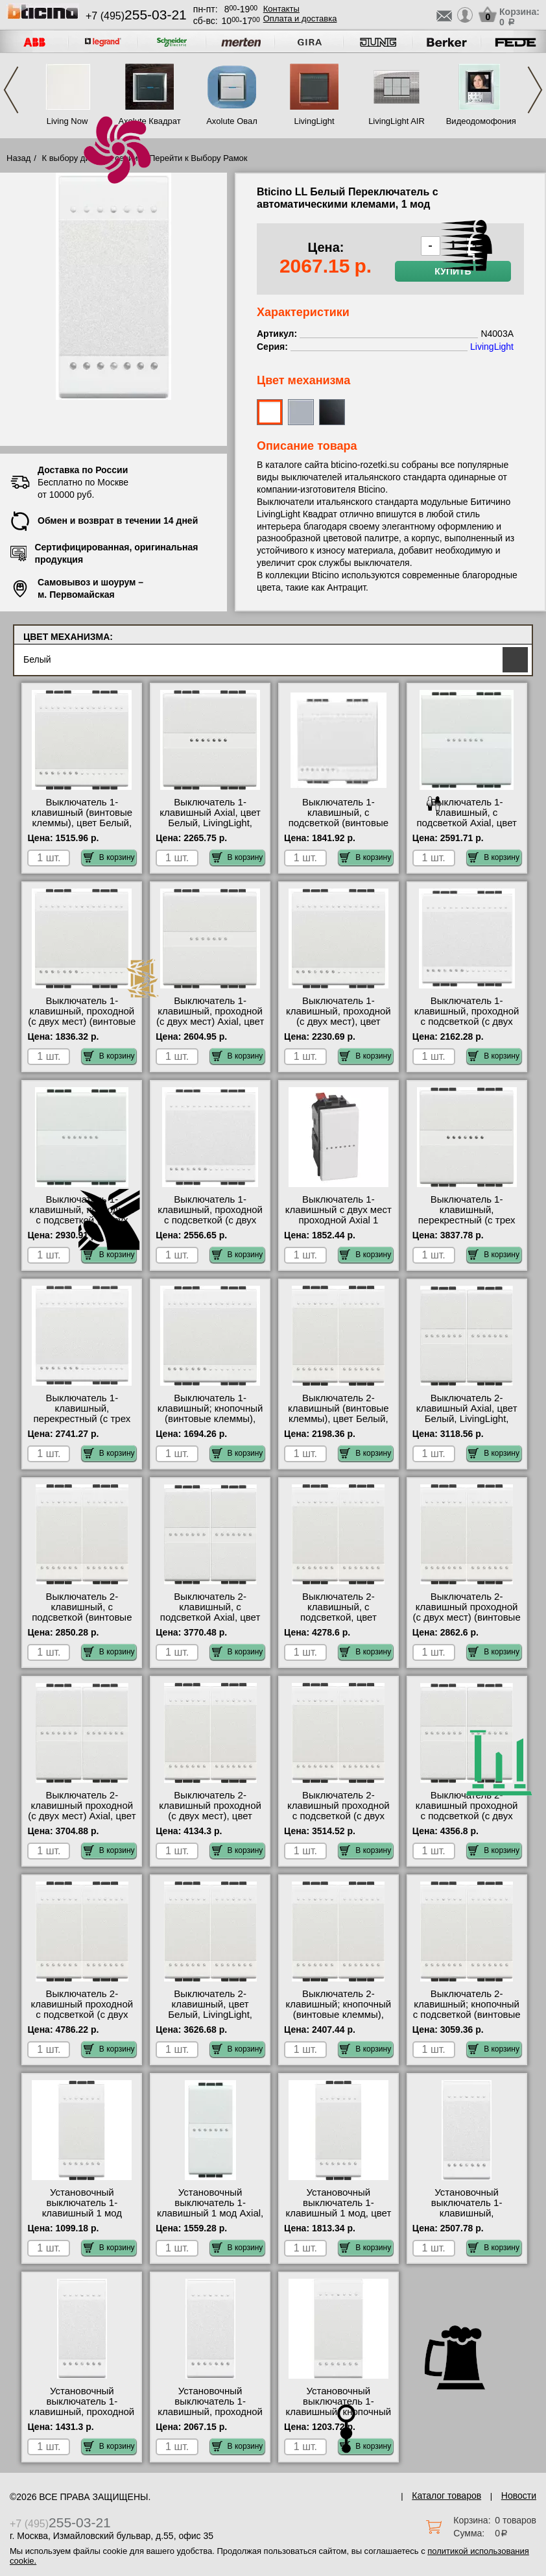  I want to click on indicates a restricted or off-limits area, so click(142, 978).